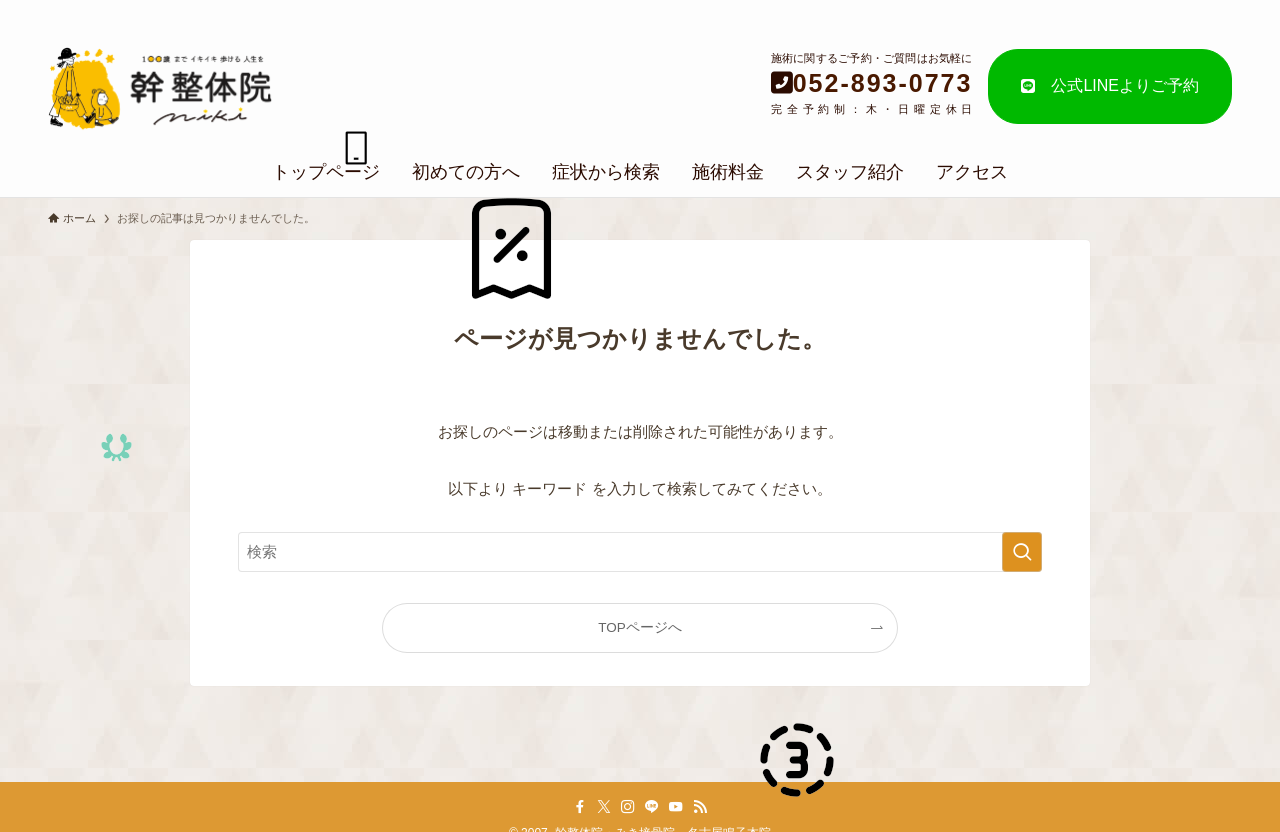 Image resolution: width=1280 pixels, height=832 pixels. What do you see at coordinates (511, 248) in the screenshot?
I see `view discount or coupon codes` at bounding box center [511, 248].